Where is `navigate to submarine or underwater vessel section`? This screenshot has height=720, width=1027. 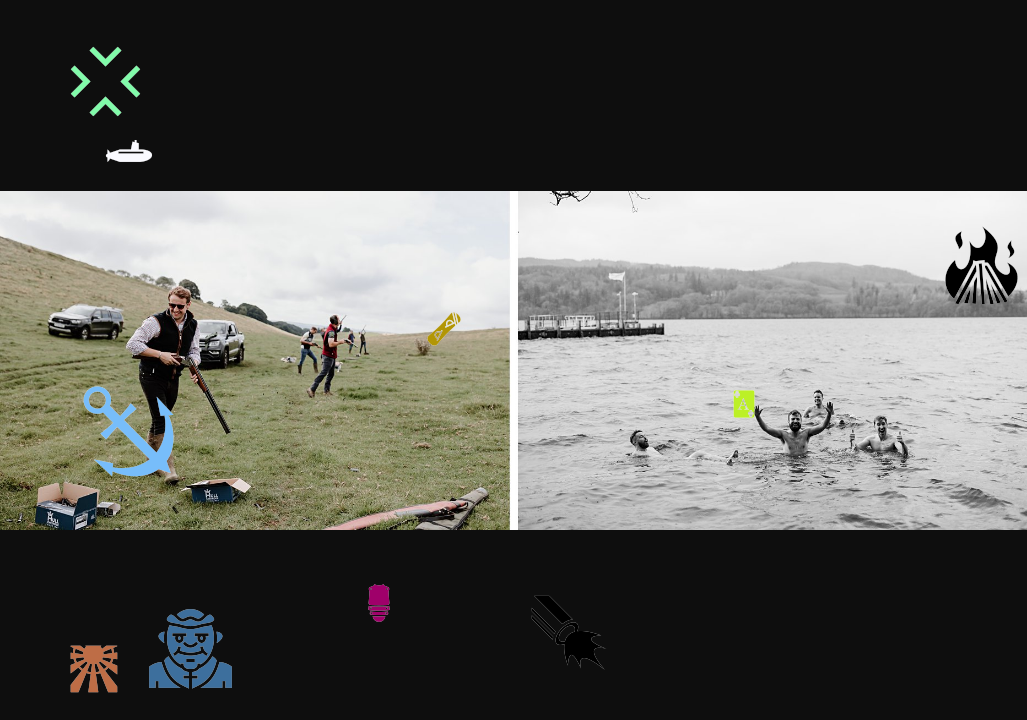
navigate to submarine or underwater vessel section is located at coordinates (129, 151).